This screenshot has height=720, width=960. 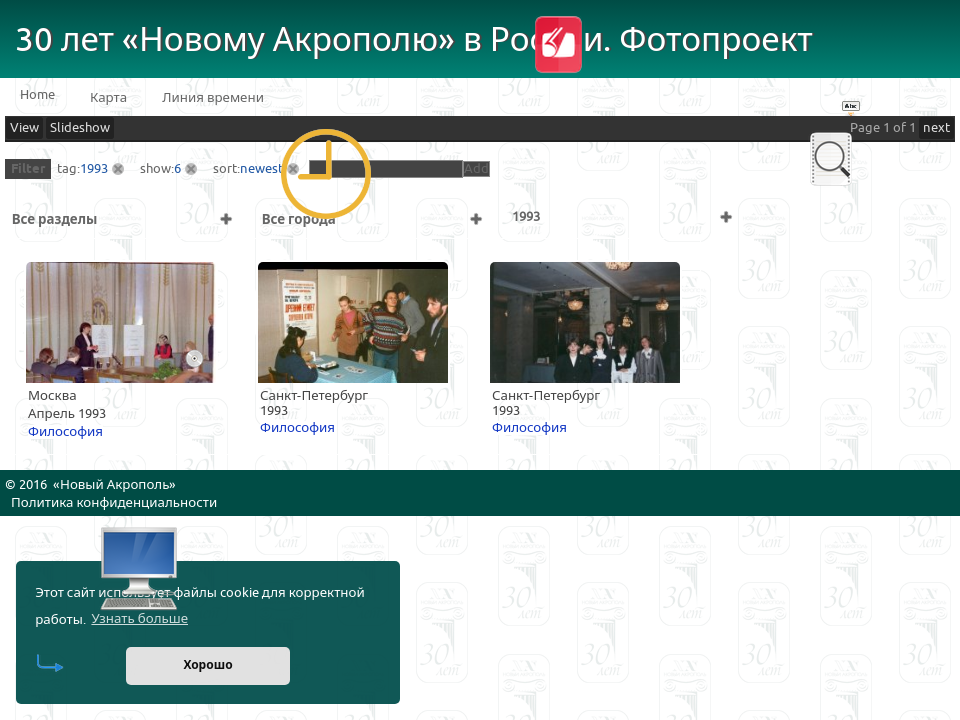 I want to click on forward an email to another recipient, so click(x=50, y=661).